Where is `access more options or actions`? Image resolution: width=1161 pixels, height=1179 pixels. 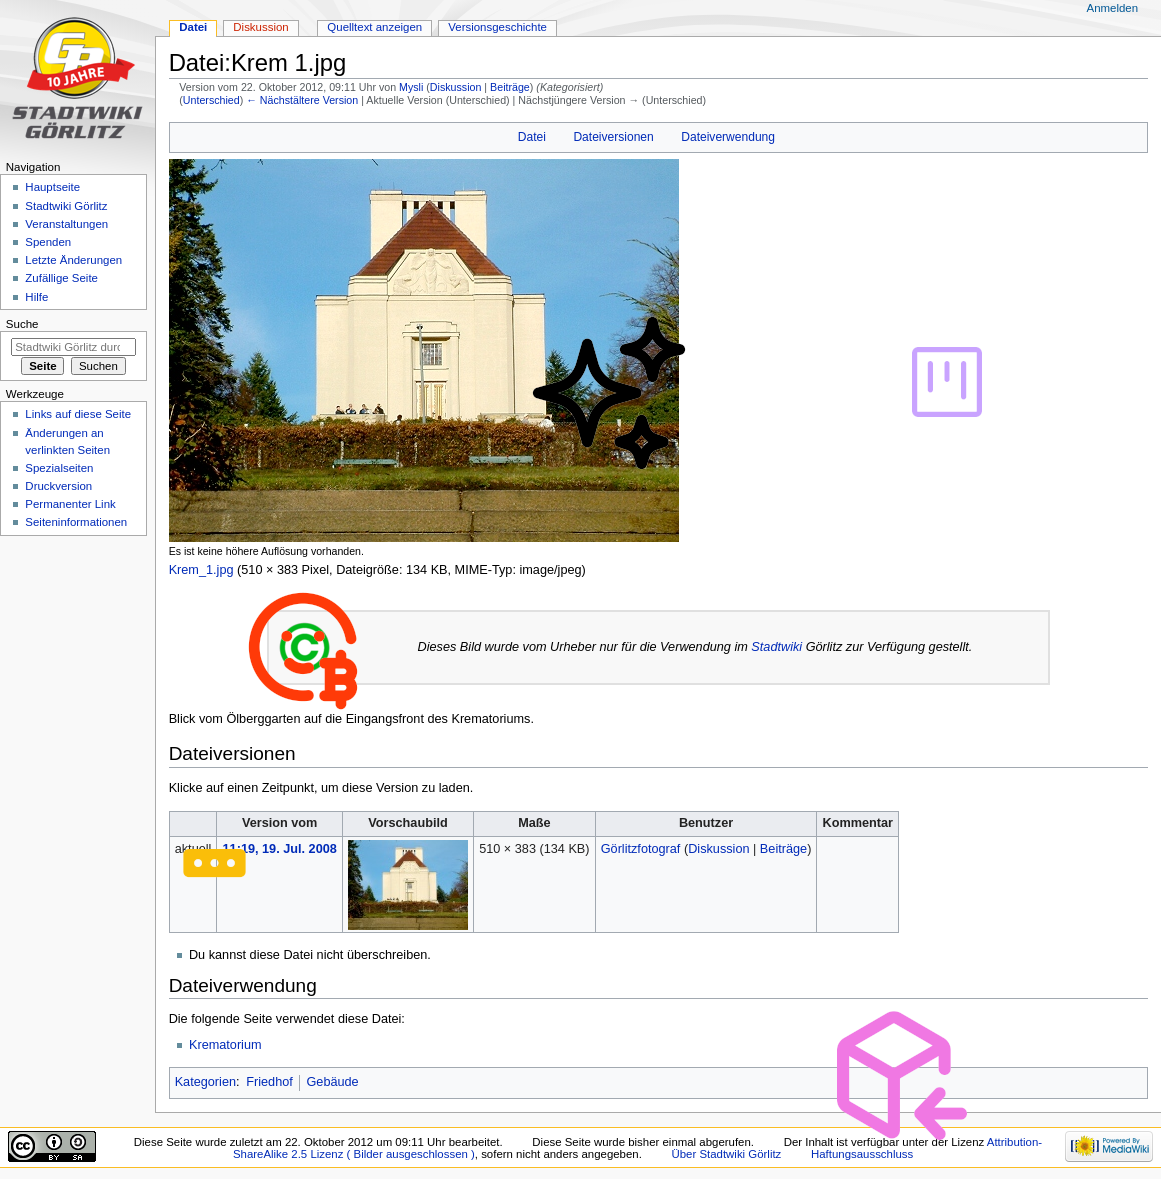 access more options or actions is located at coordinates (214, 861).